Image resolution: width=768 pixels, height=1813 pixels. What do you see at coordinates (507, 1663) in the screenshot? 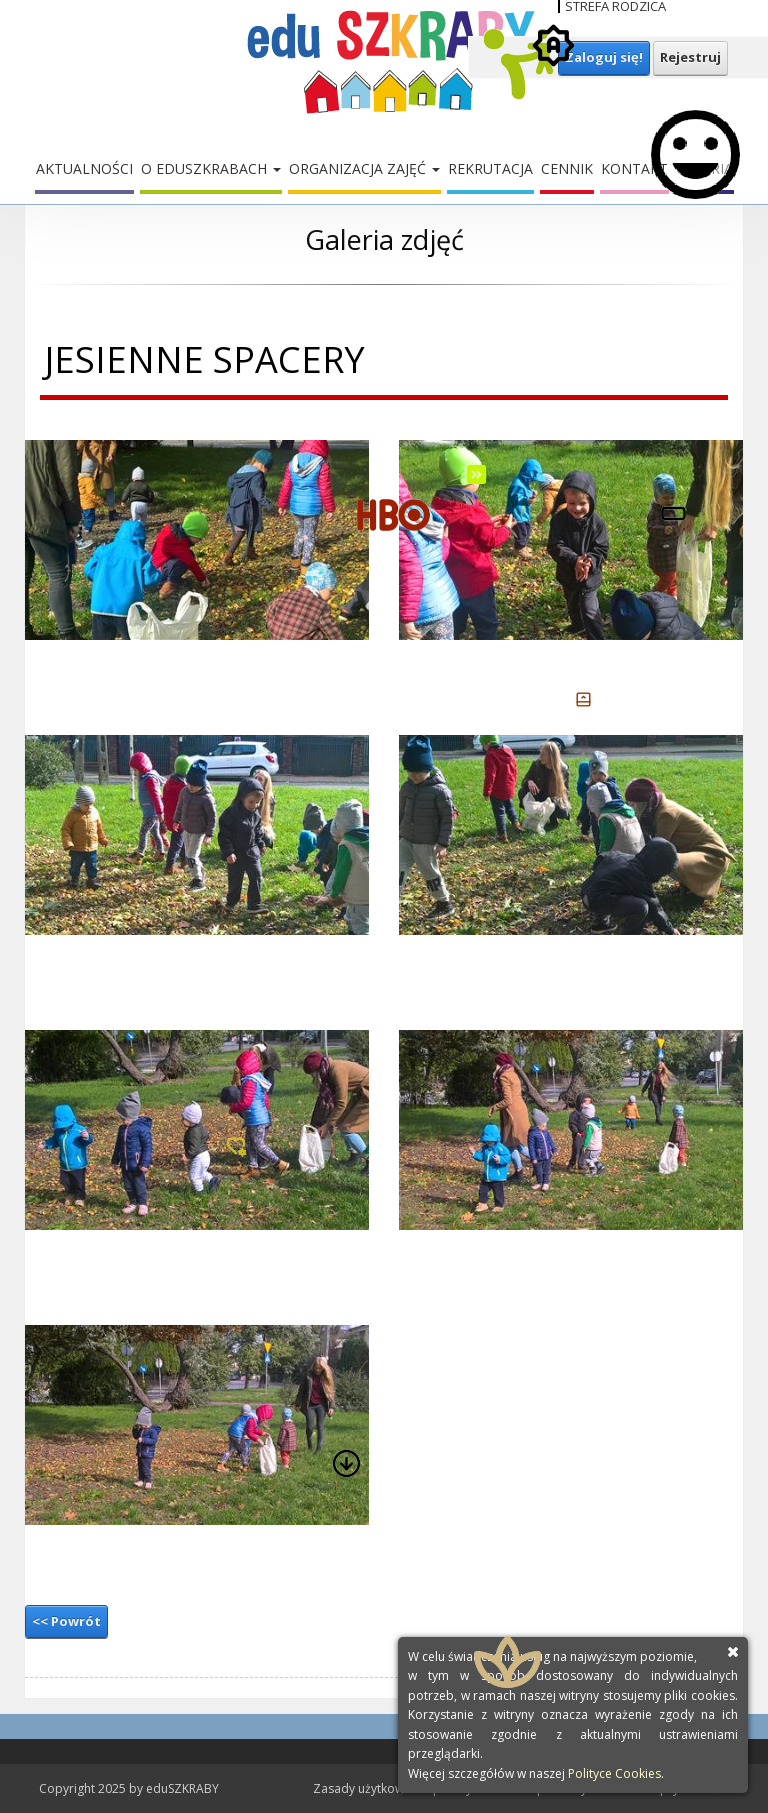
I see `access plant care or gardening features` at bounding box center [507, 1663].